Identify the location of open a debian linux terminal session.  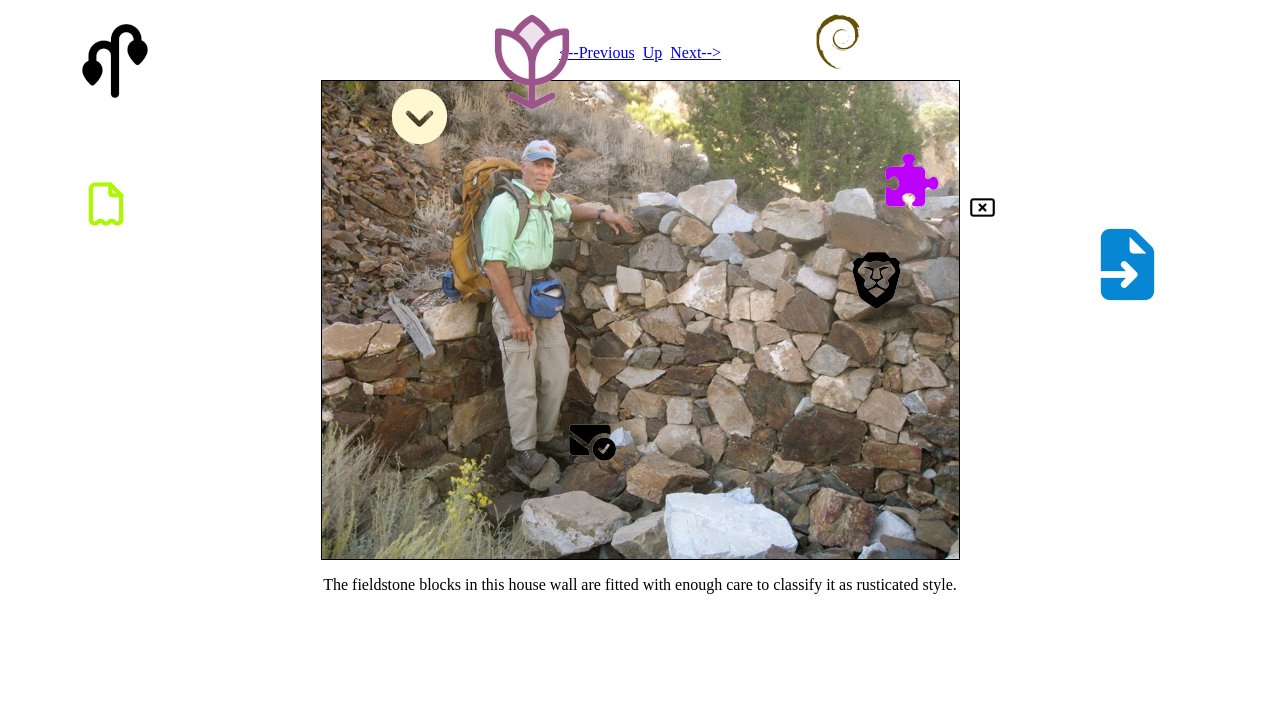
(843, 41).